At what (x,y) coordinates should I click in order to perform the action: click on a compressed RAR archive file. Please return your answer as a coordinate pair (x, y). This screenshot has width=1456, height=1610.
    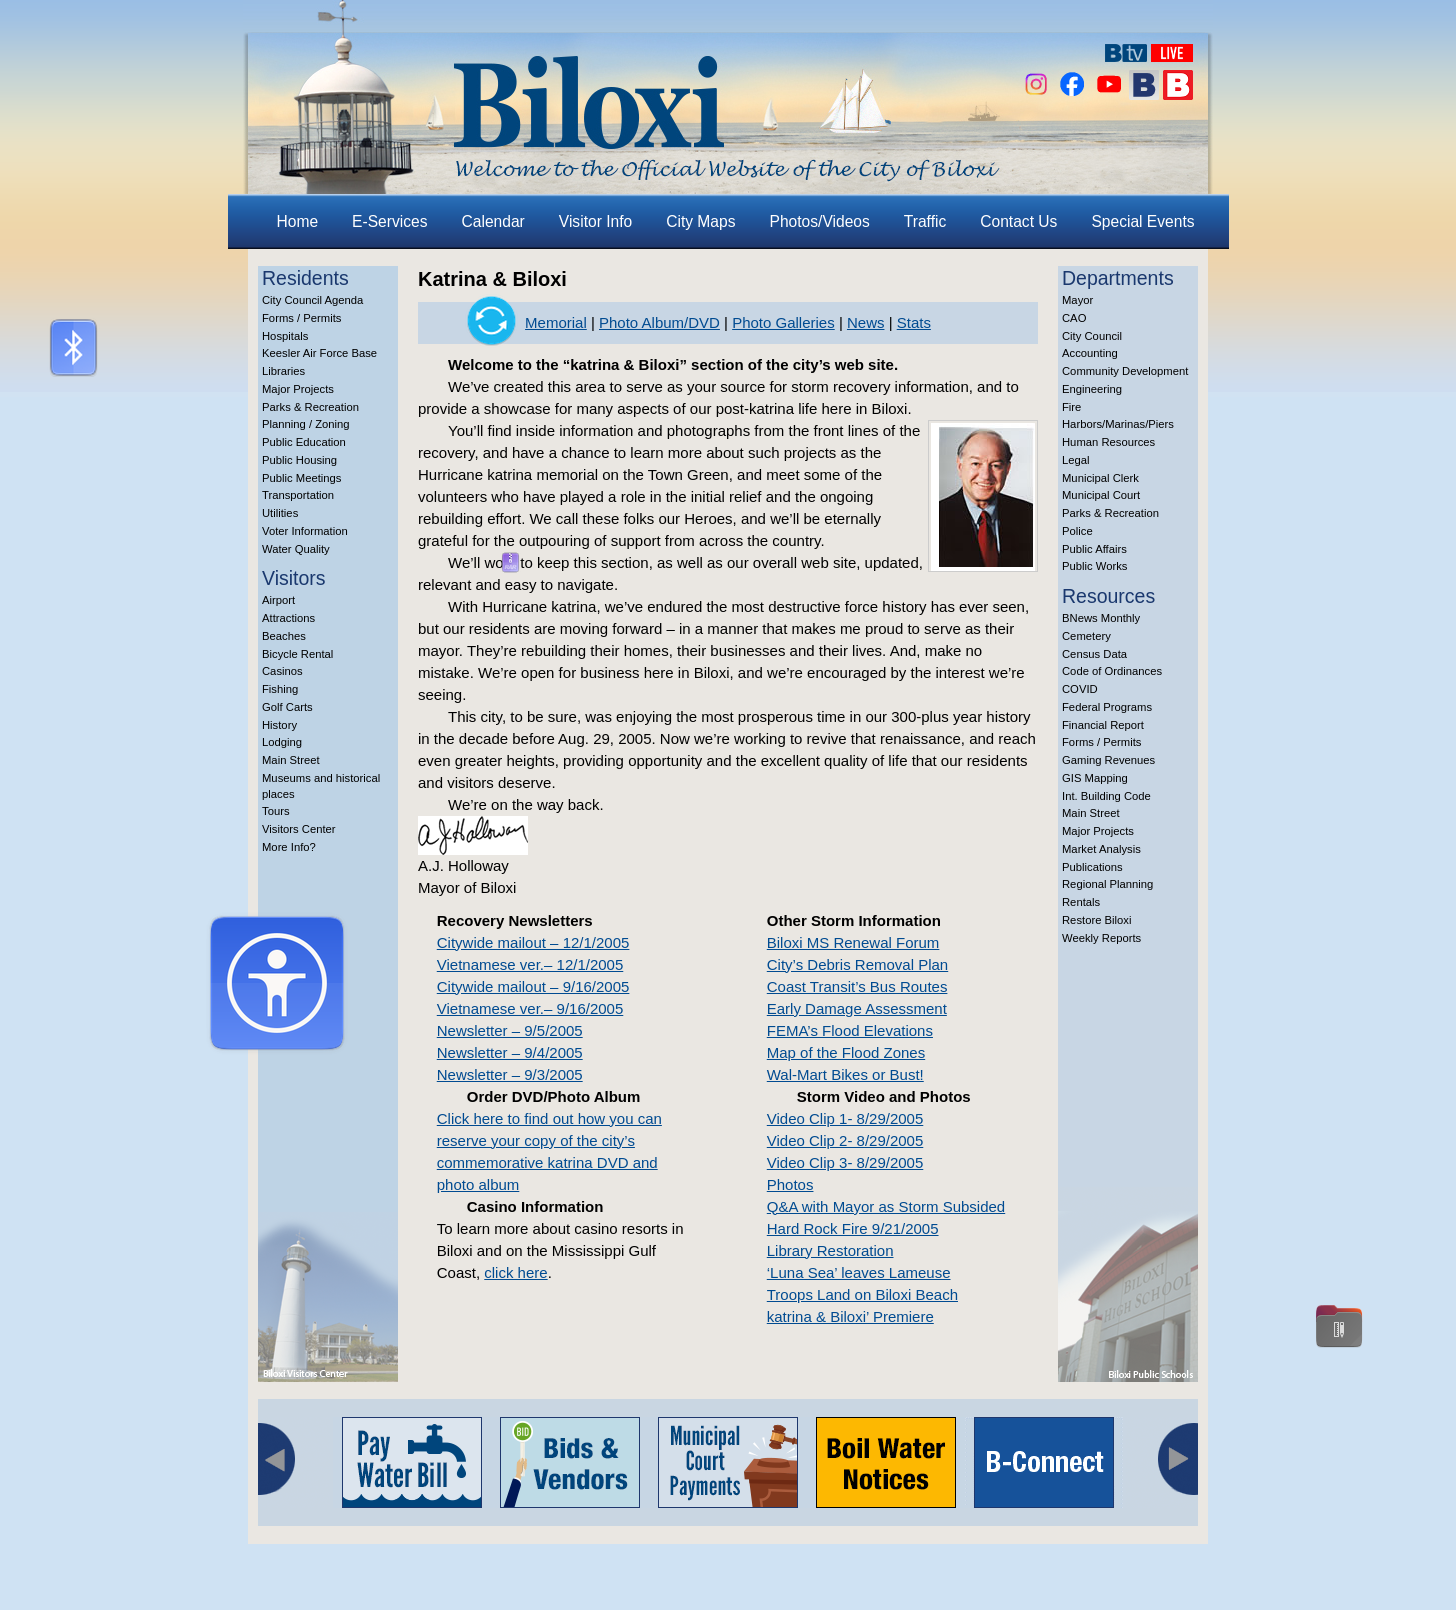
    Looking at the image, I should click on (510, 562).